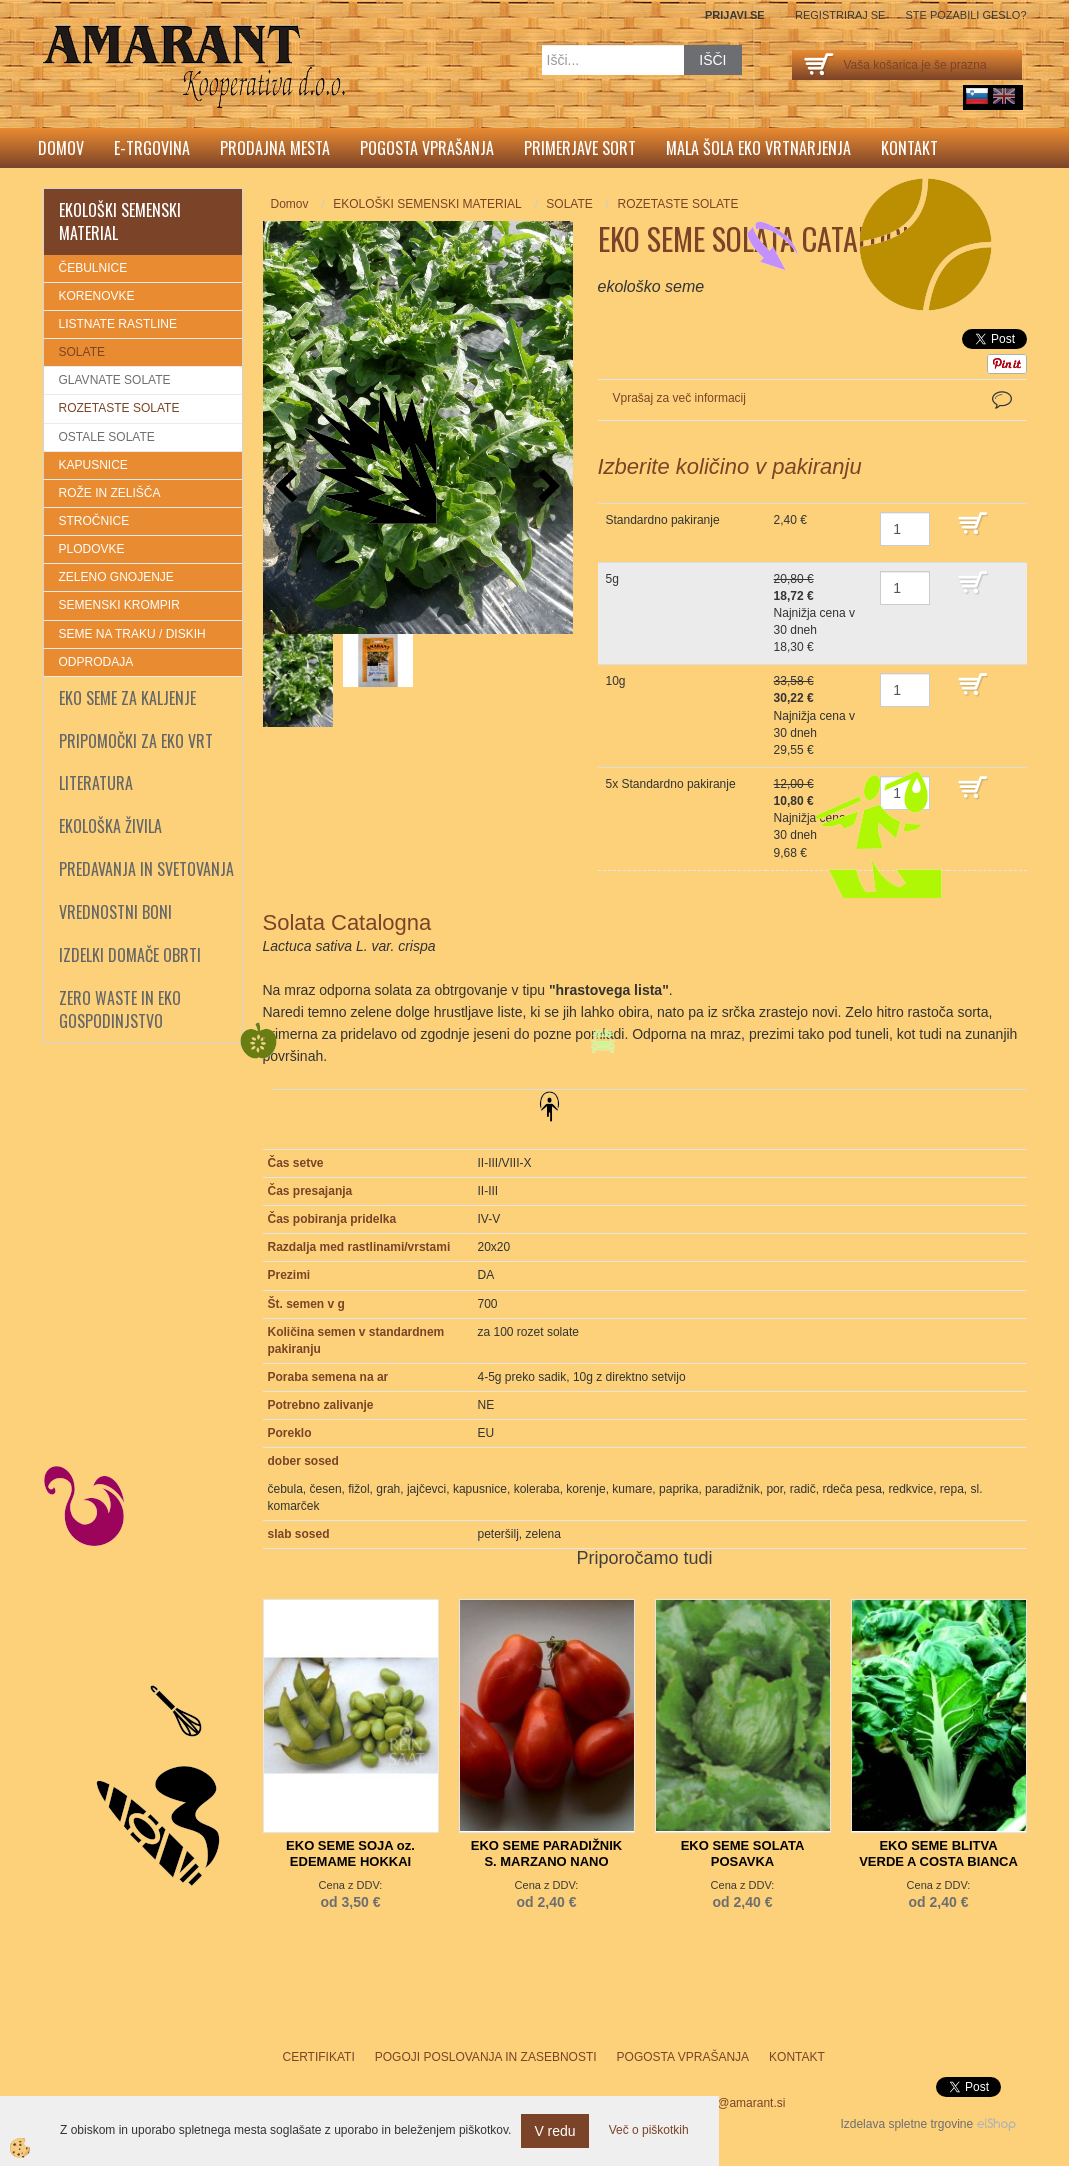 The image size is (1069, 2166). Describe the element at coordinates (603, 1041) in the screenshot. I see `indicates police or emergency services in a game` at that location.